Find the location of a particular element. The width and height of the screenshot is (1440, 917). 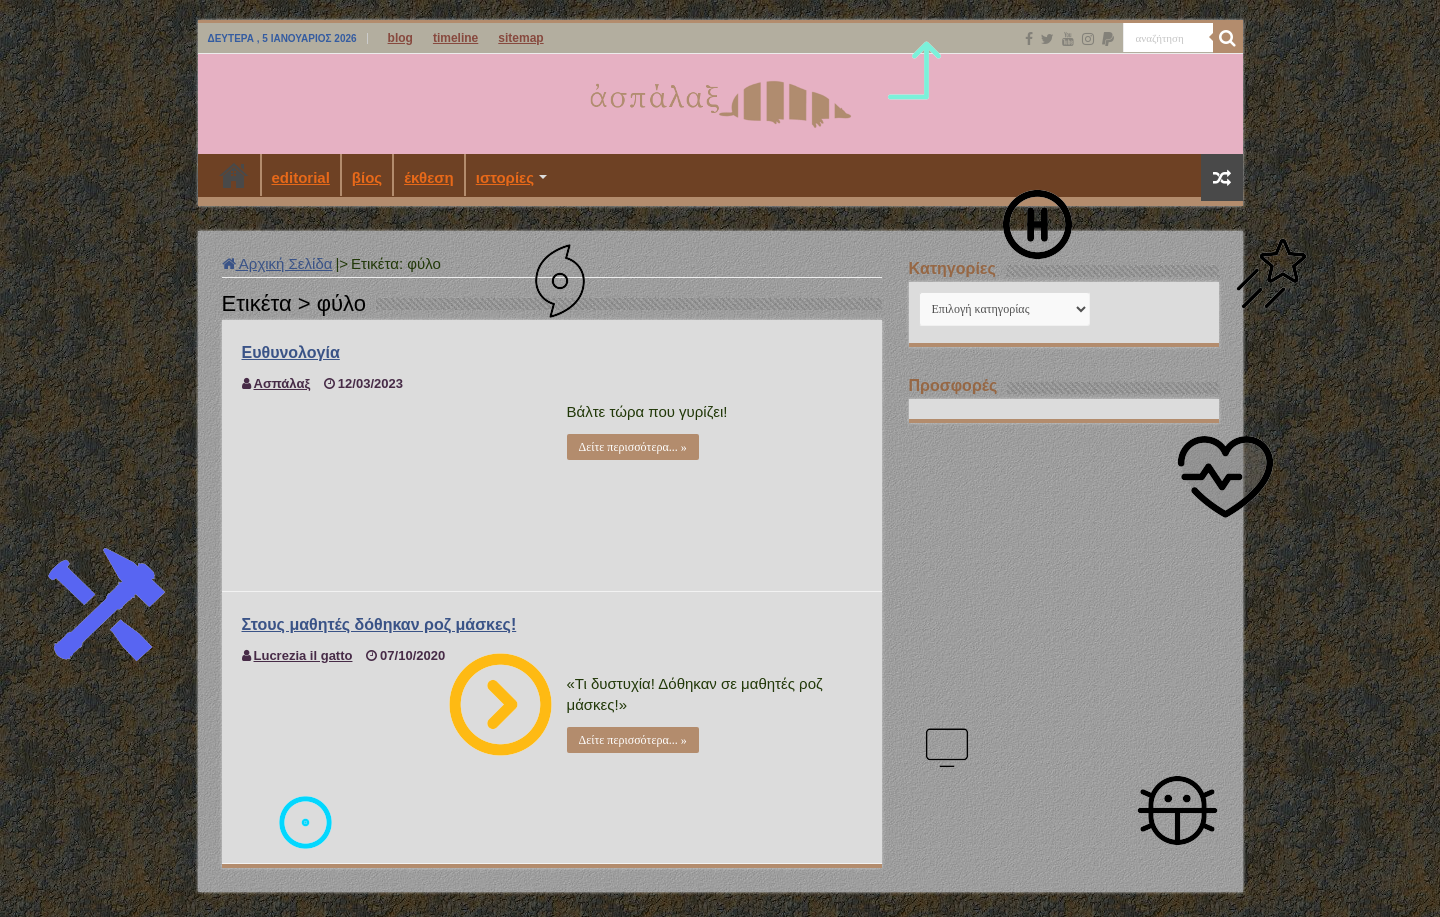

indicates a hospital or medical facility nearby is located at coordinates (1037, 224).